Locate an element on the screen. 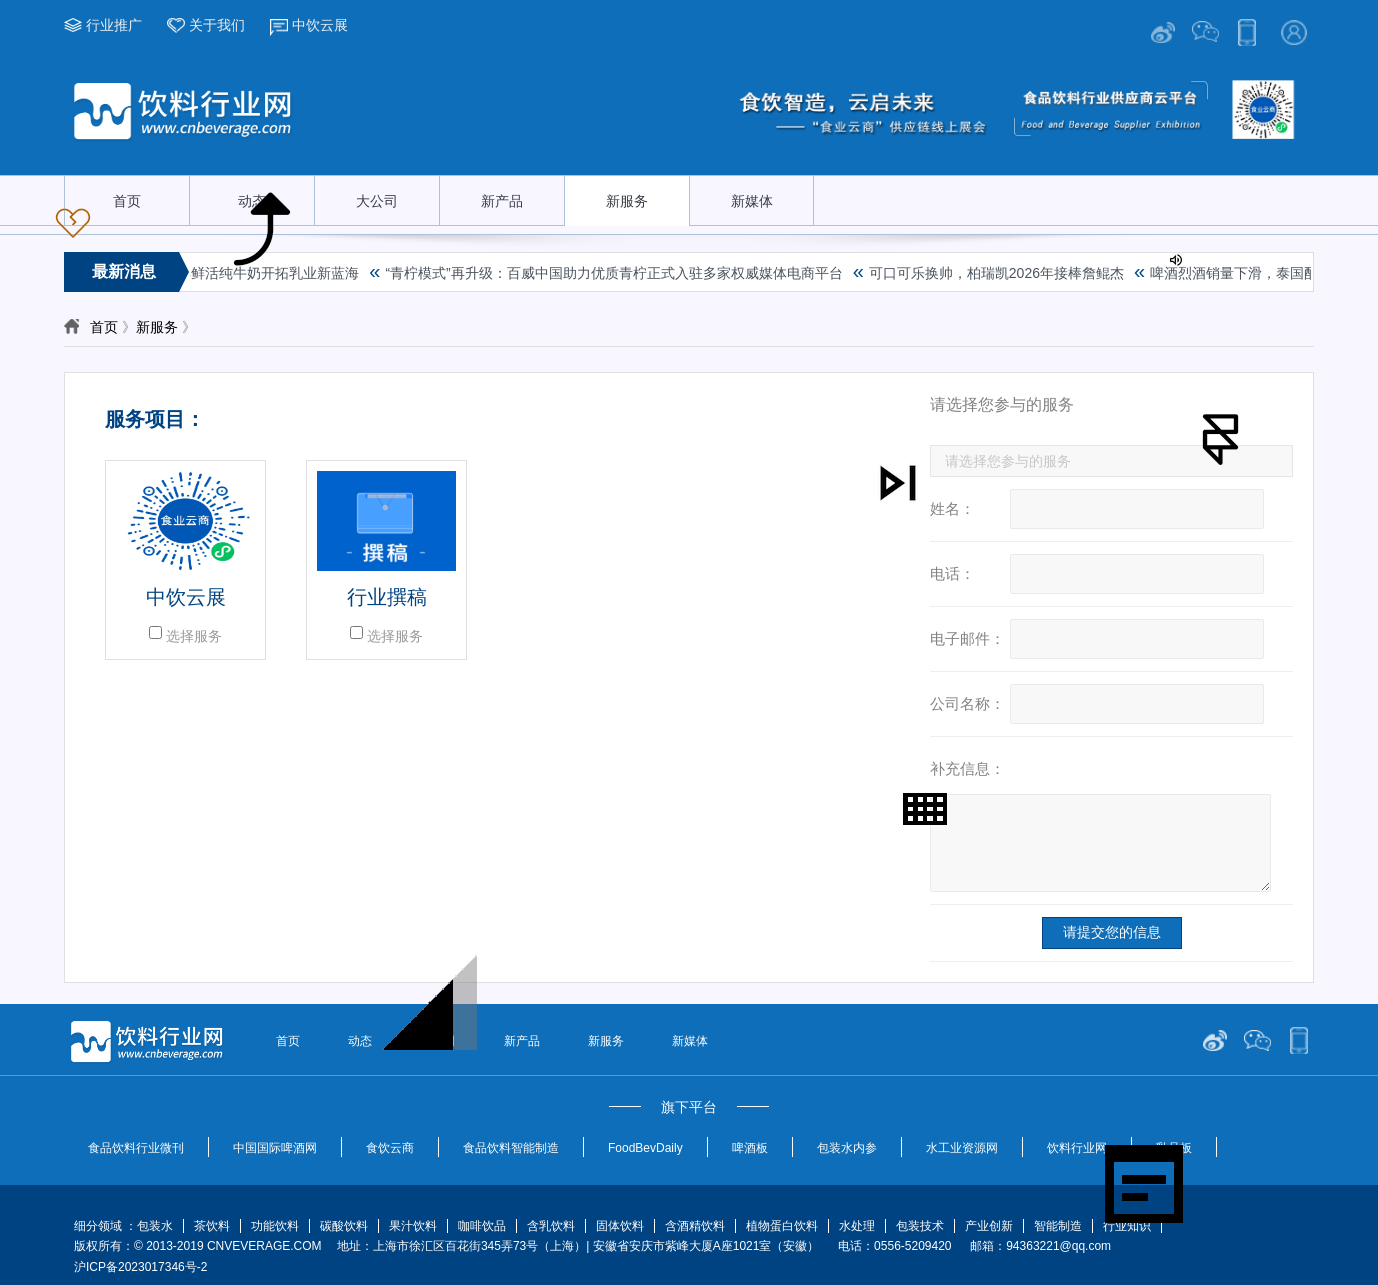 The image size is (1378, 1285). increase or unmute audio volume is located at coordinates (1176, 260).